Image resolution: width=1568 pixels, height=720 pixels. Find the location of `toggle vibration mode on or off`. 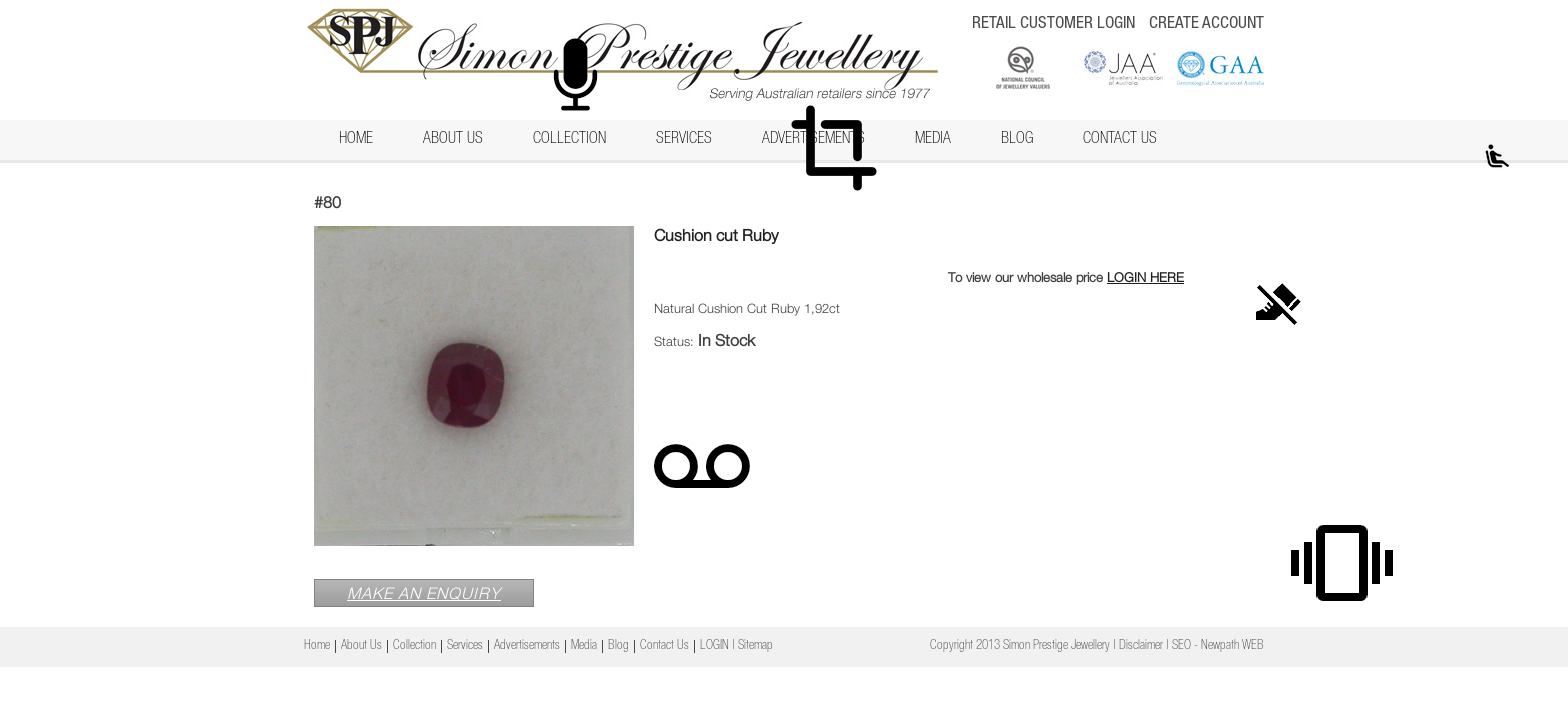

toggle vibration mode on or off is located at coordinates (1342, 563).